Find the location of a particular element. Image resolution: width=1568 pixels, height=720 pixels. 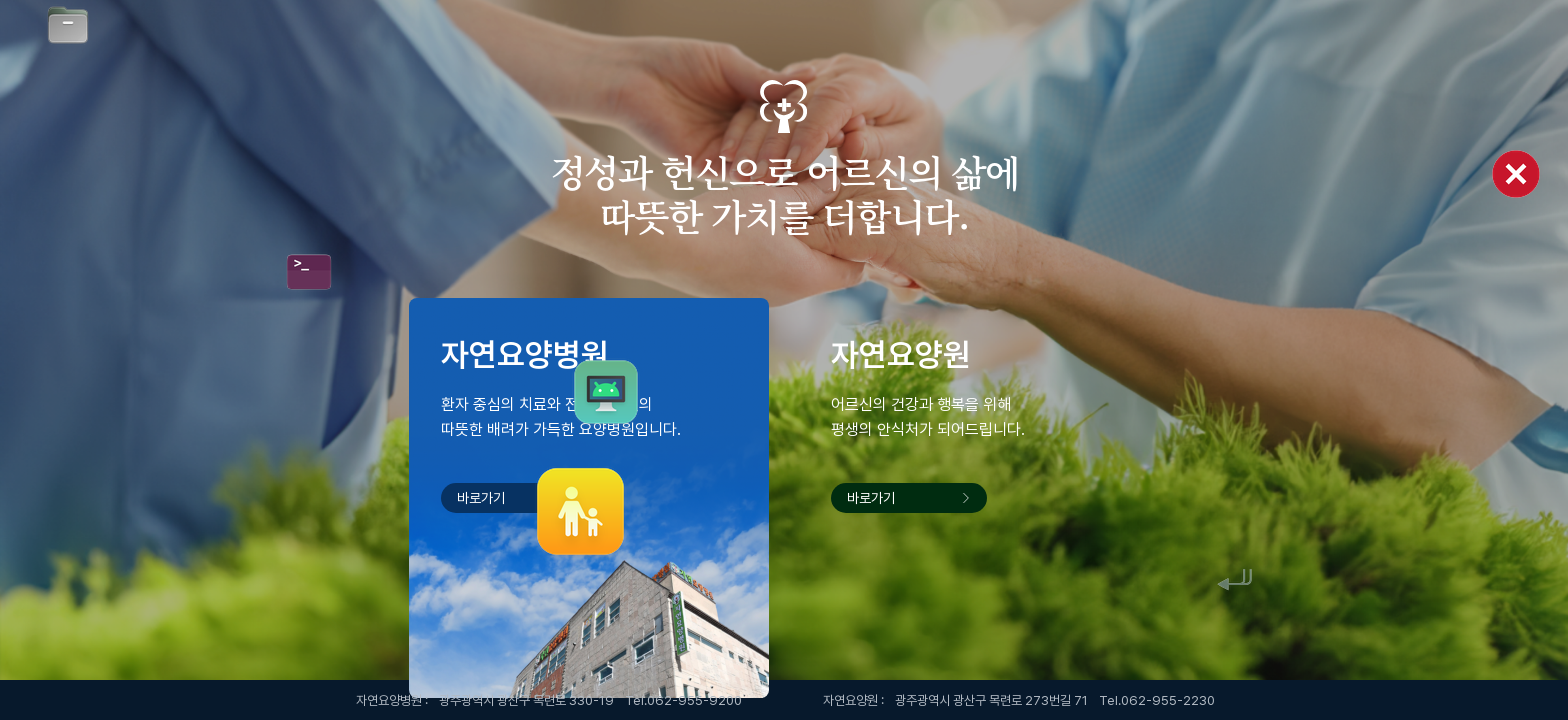

open the file manager is located at coordinates (68, 25).